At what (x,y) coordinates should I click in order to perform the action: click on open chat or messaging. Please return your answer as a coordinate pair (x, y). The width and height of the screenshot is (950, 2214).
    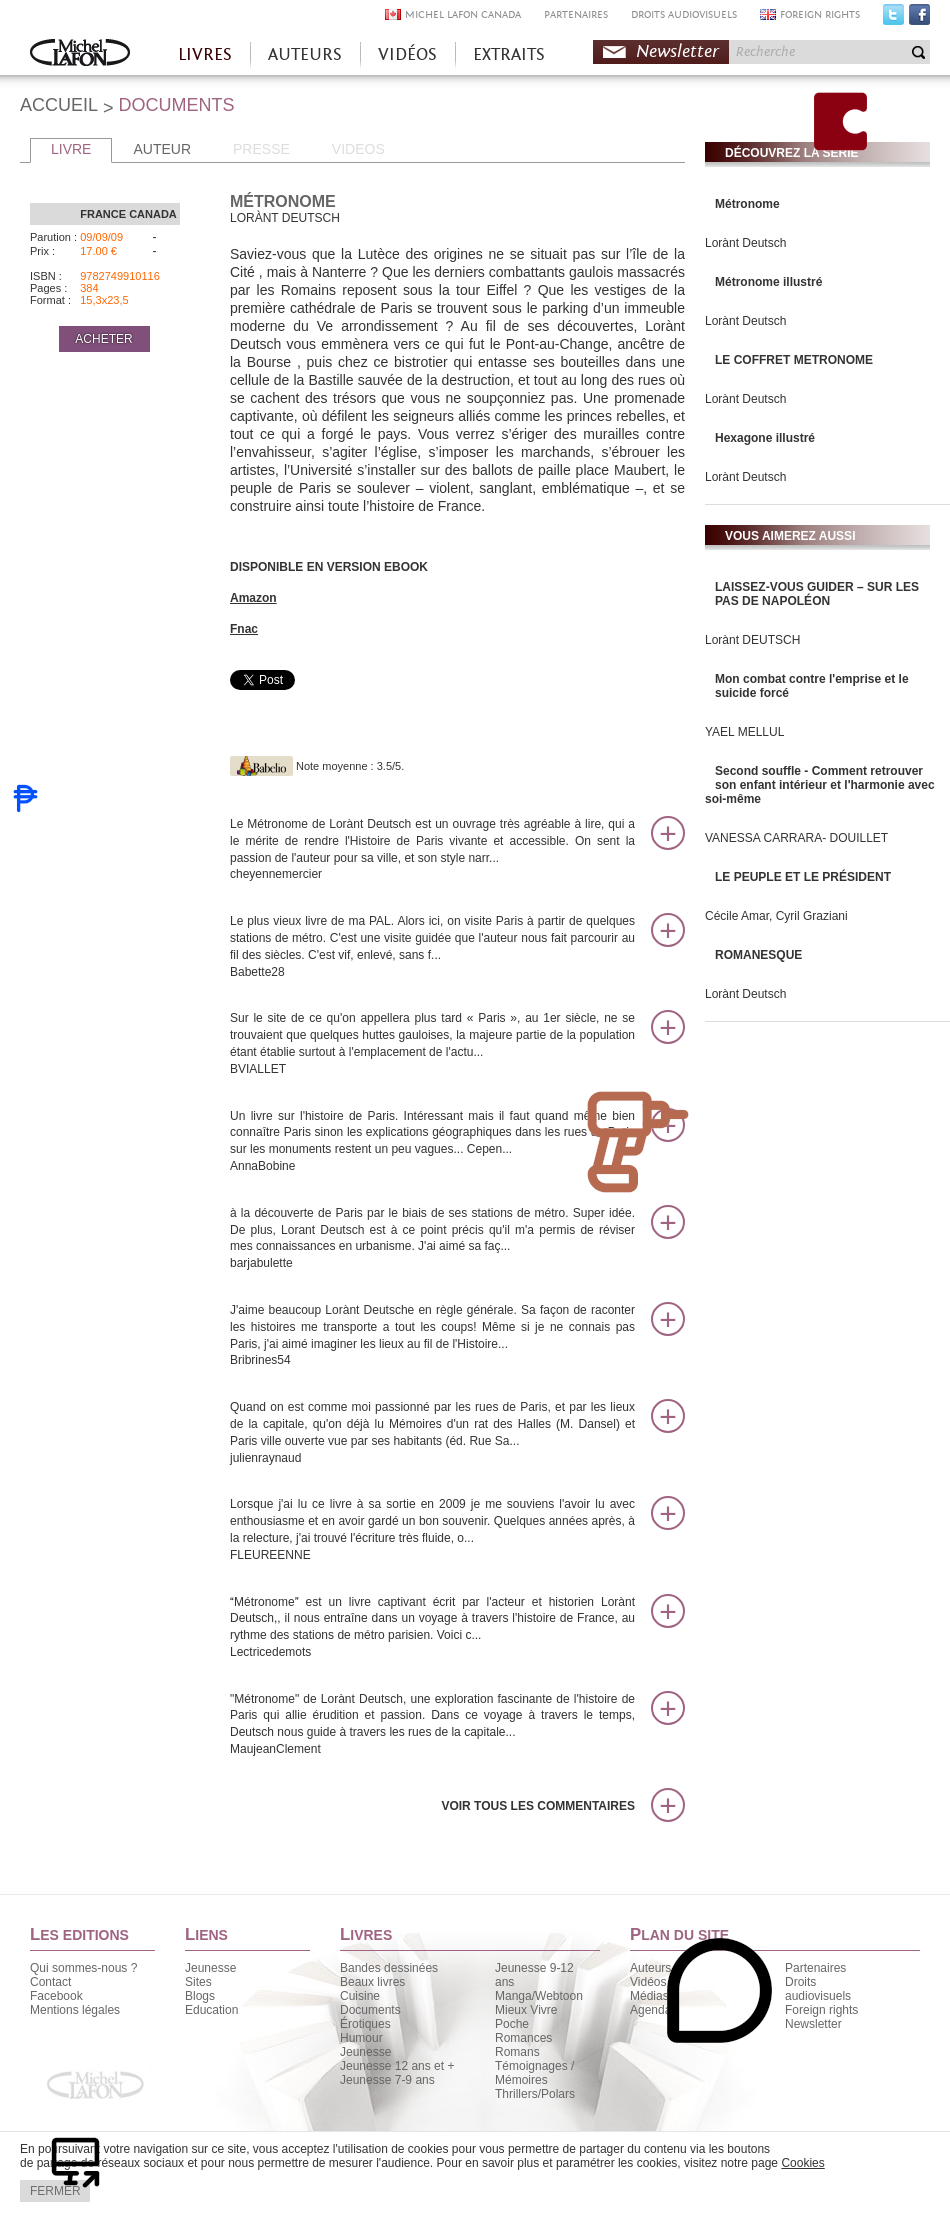
    Looking at the image, I should click on (717, 1992).